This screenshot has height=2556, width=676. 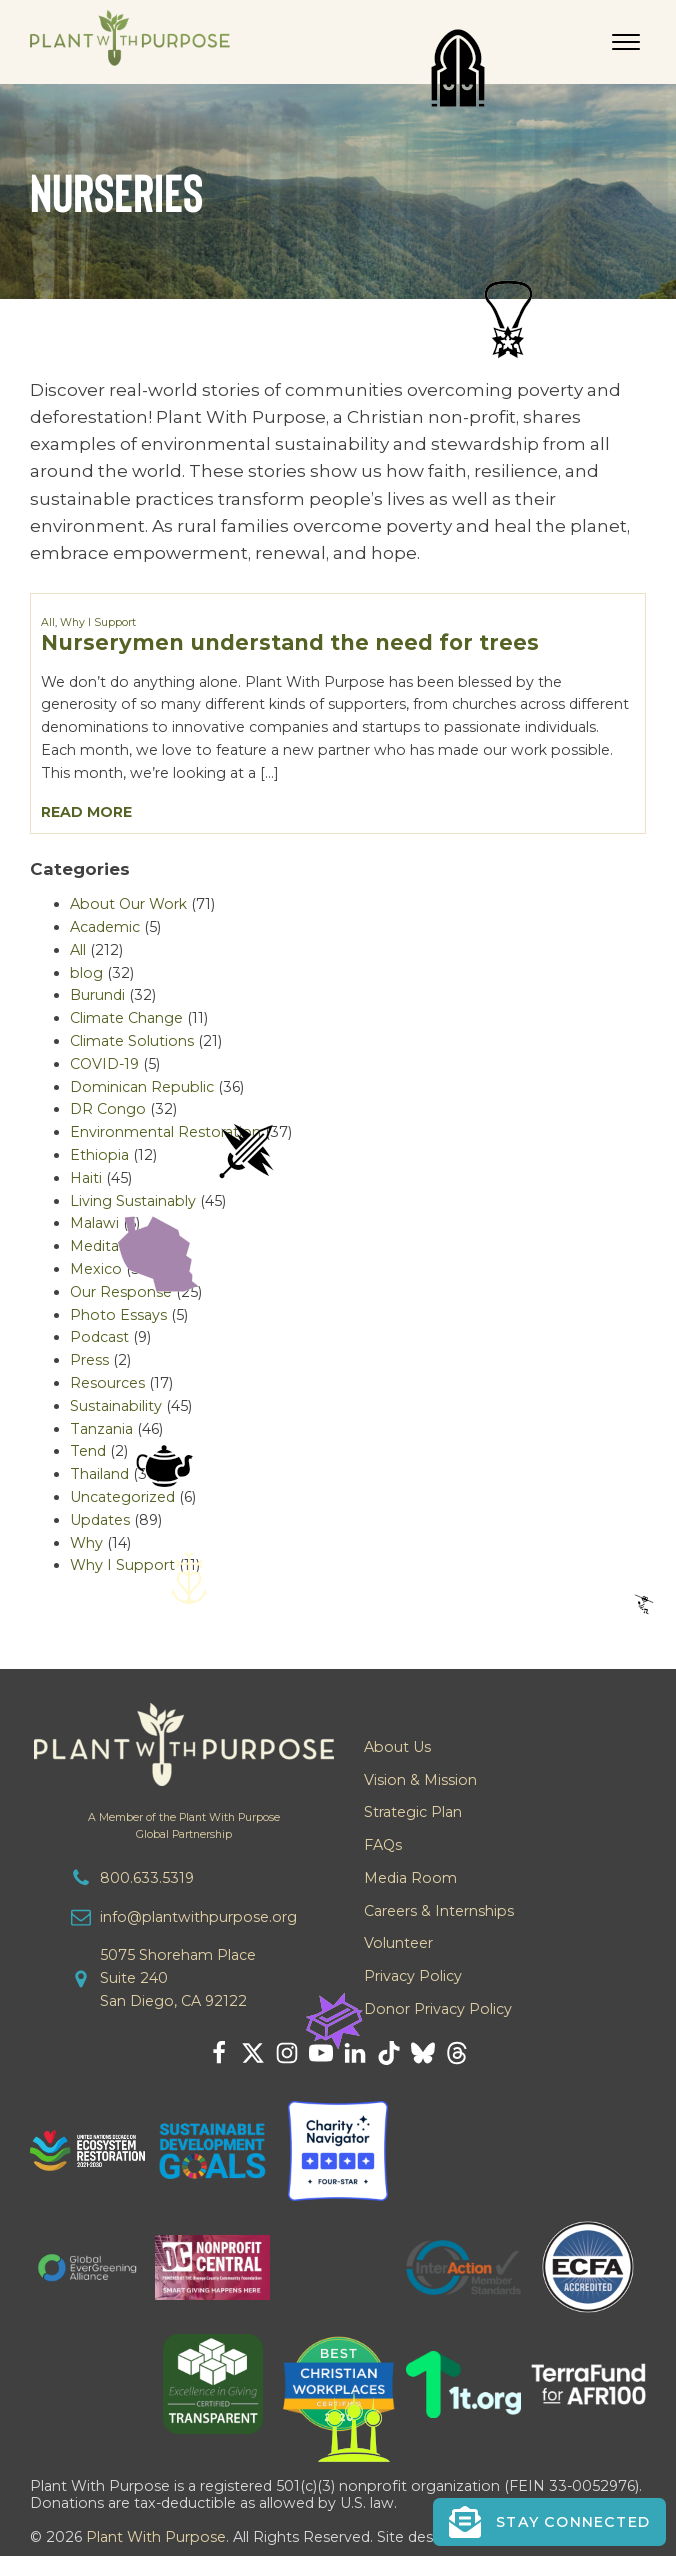 I want to click on camargue cross symbol representing faith, hope, and love, so click(x=189, y=1578).